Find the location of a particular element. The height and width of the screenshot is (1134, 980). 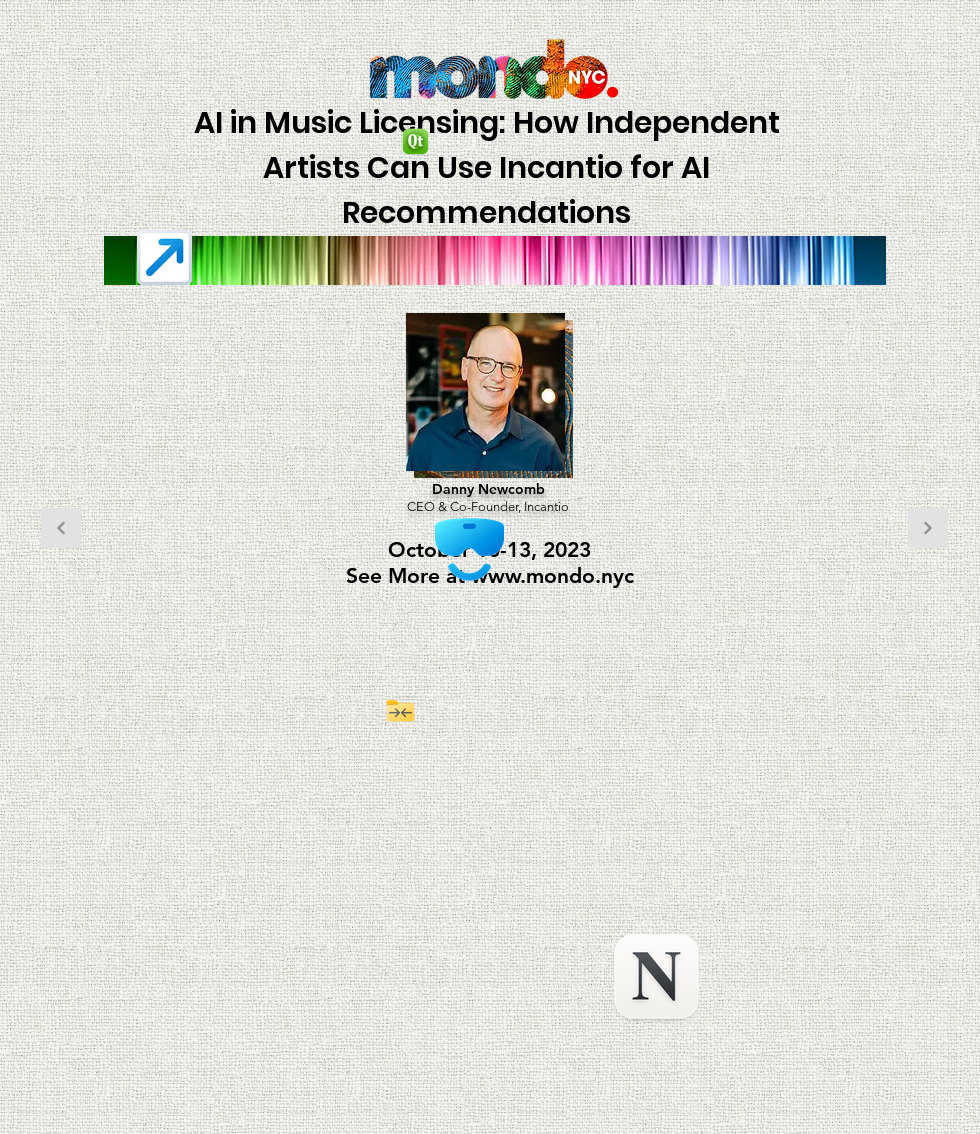

indicates this item is a shortcut to another file or application is located at coordinates (207, 214).